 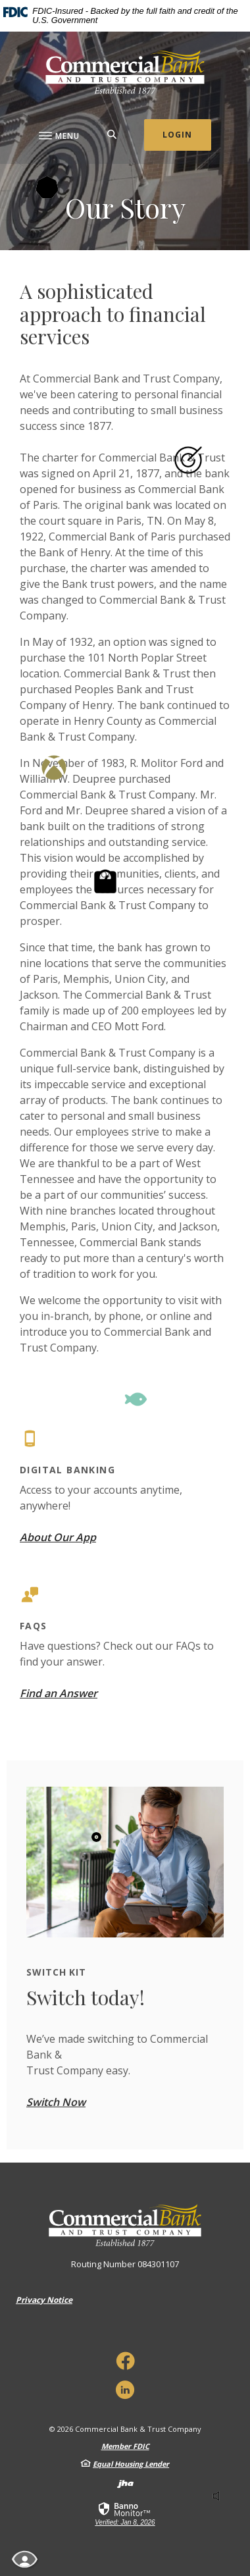 I want to click on view weight or body measurements, so click(x=105, y=882).